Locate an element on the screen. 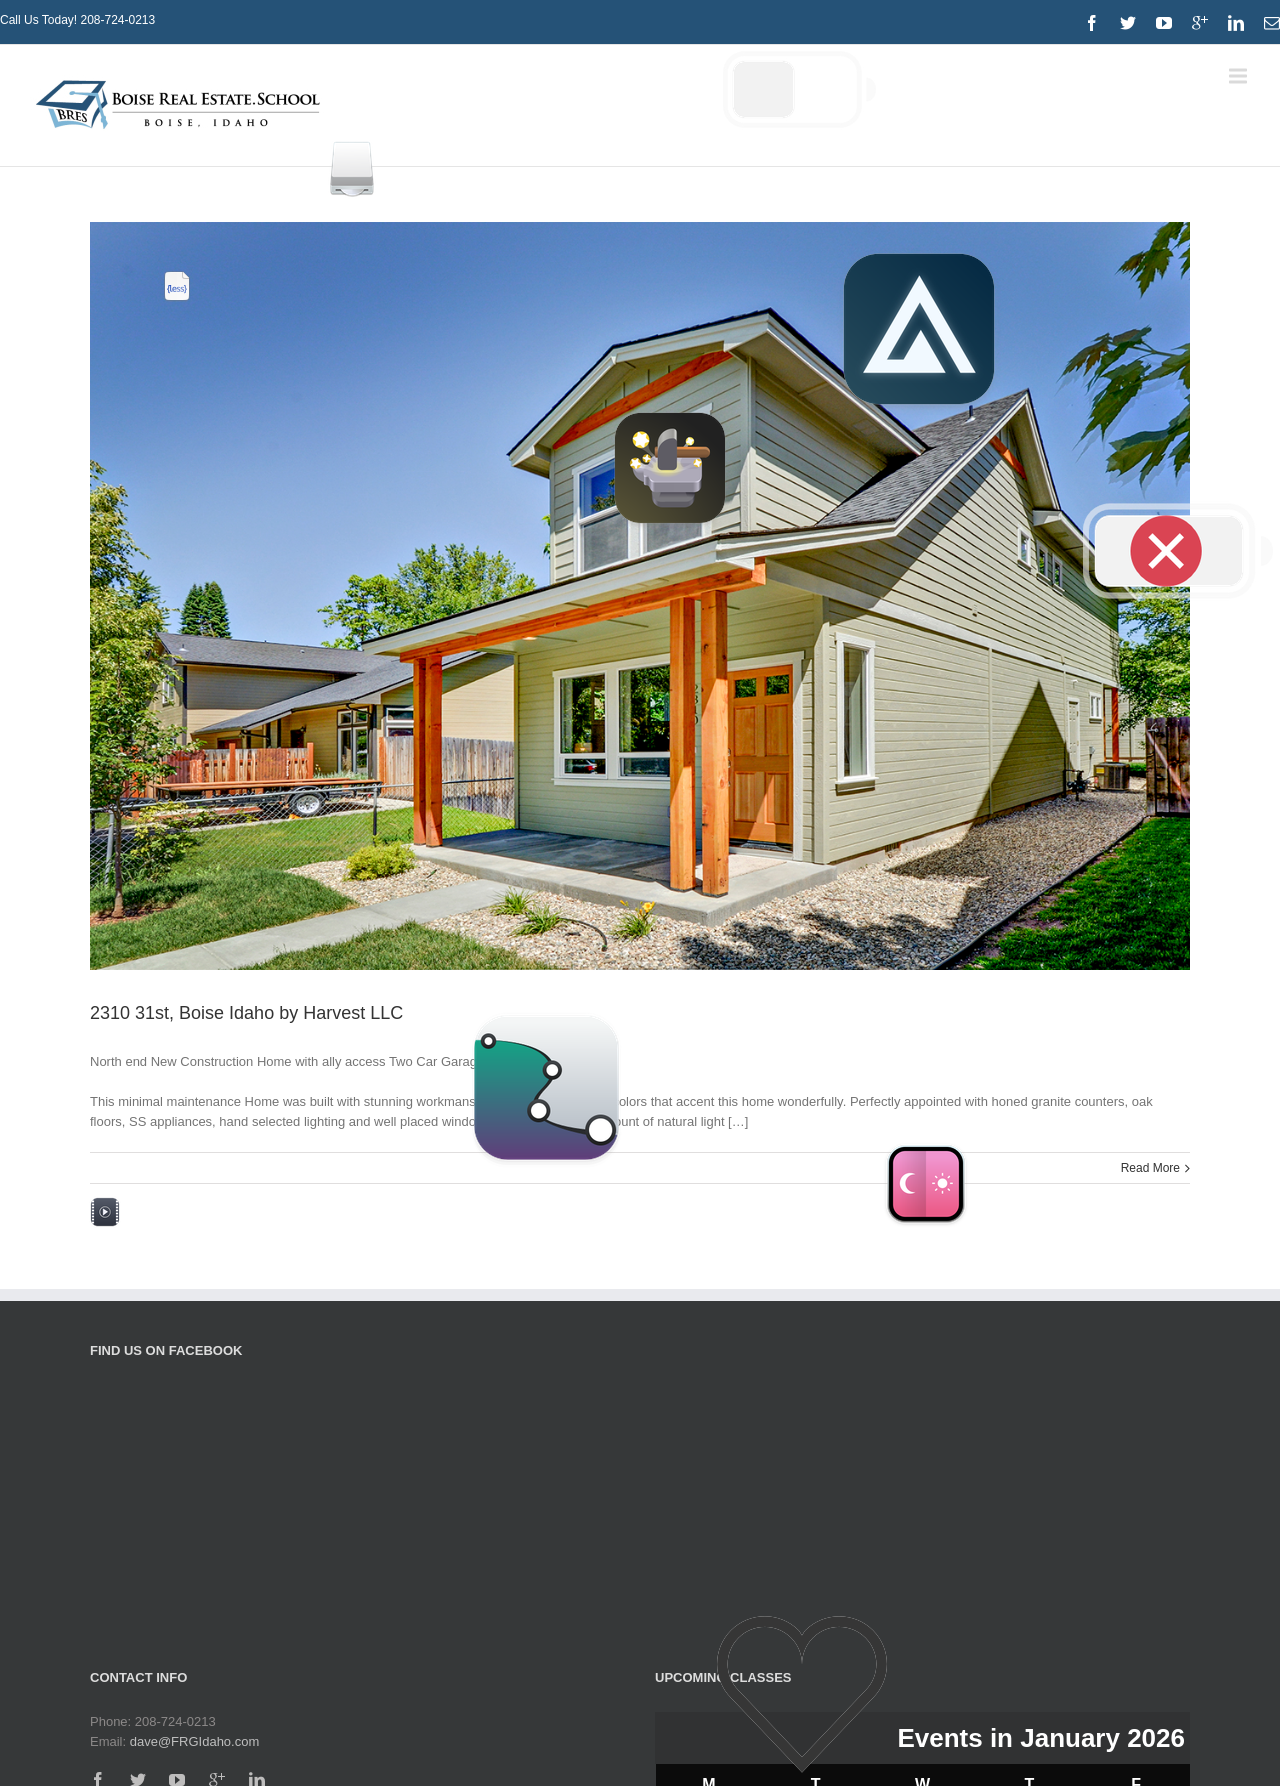 The image size is (1280, 1786). open forge sparks app for git forge notifications is located at coordinates (670, 468).